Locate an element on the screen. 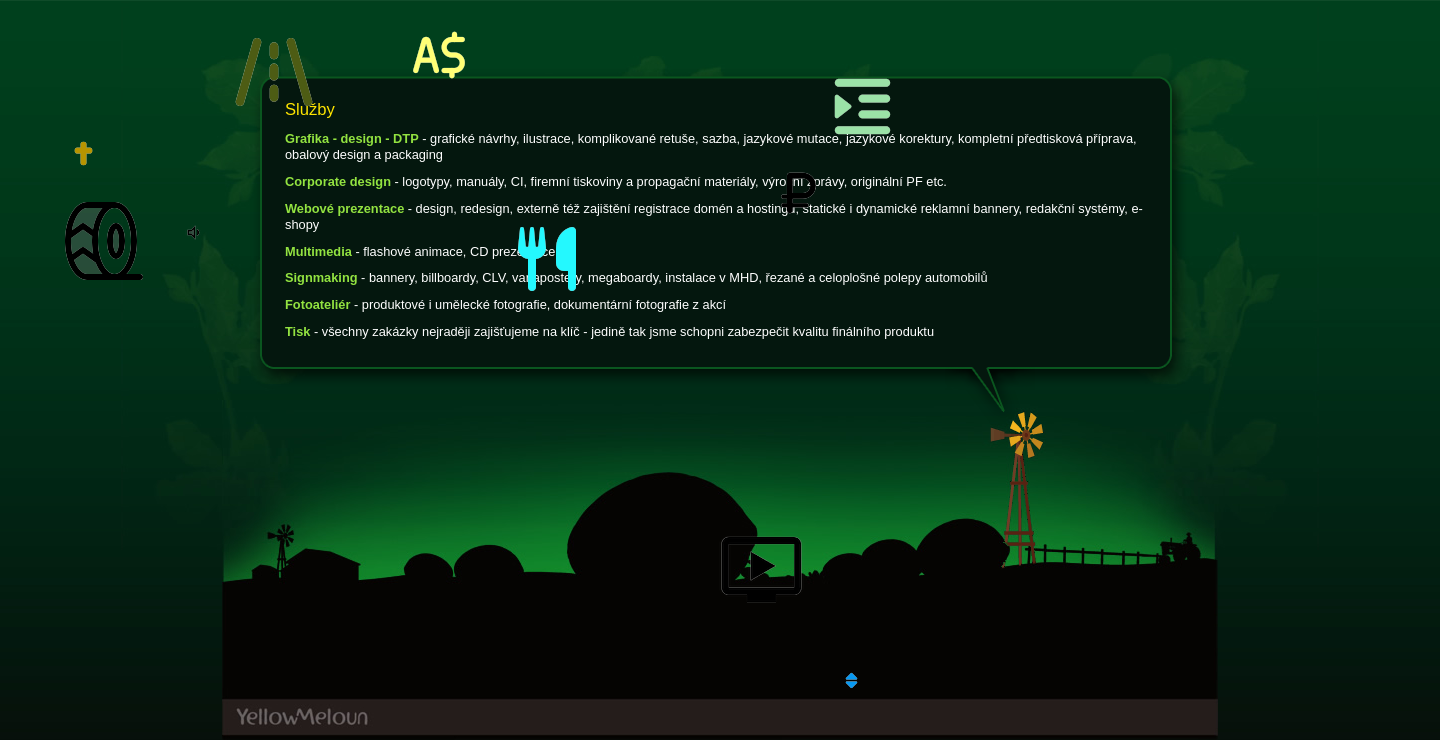 This screenshot has height=740, width=1440. indicates australian dollar currency is located at coordinates (439, 55).